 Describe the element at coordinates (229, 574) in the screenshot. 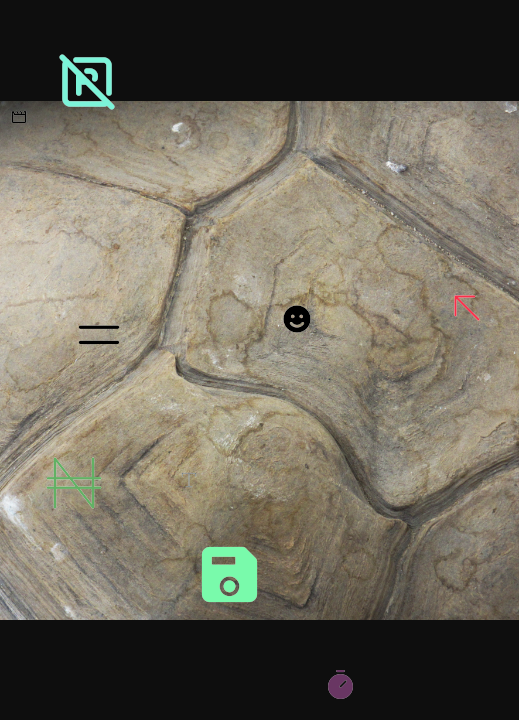

I see `save current file or document` at that location.